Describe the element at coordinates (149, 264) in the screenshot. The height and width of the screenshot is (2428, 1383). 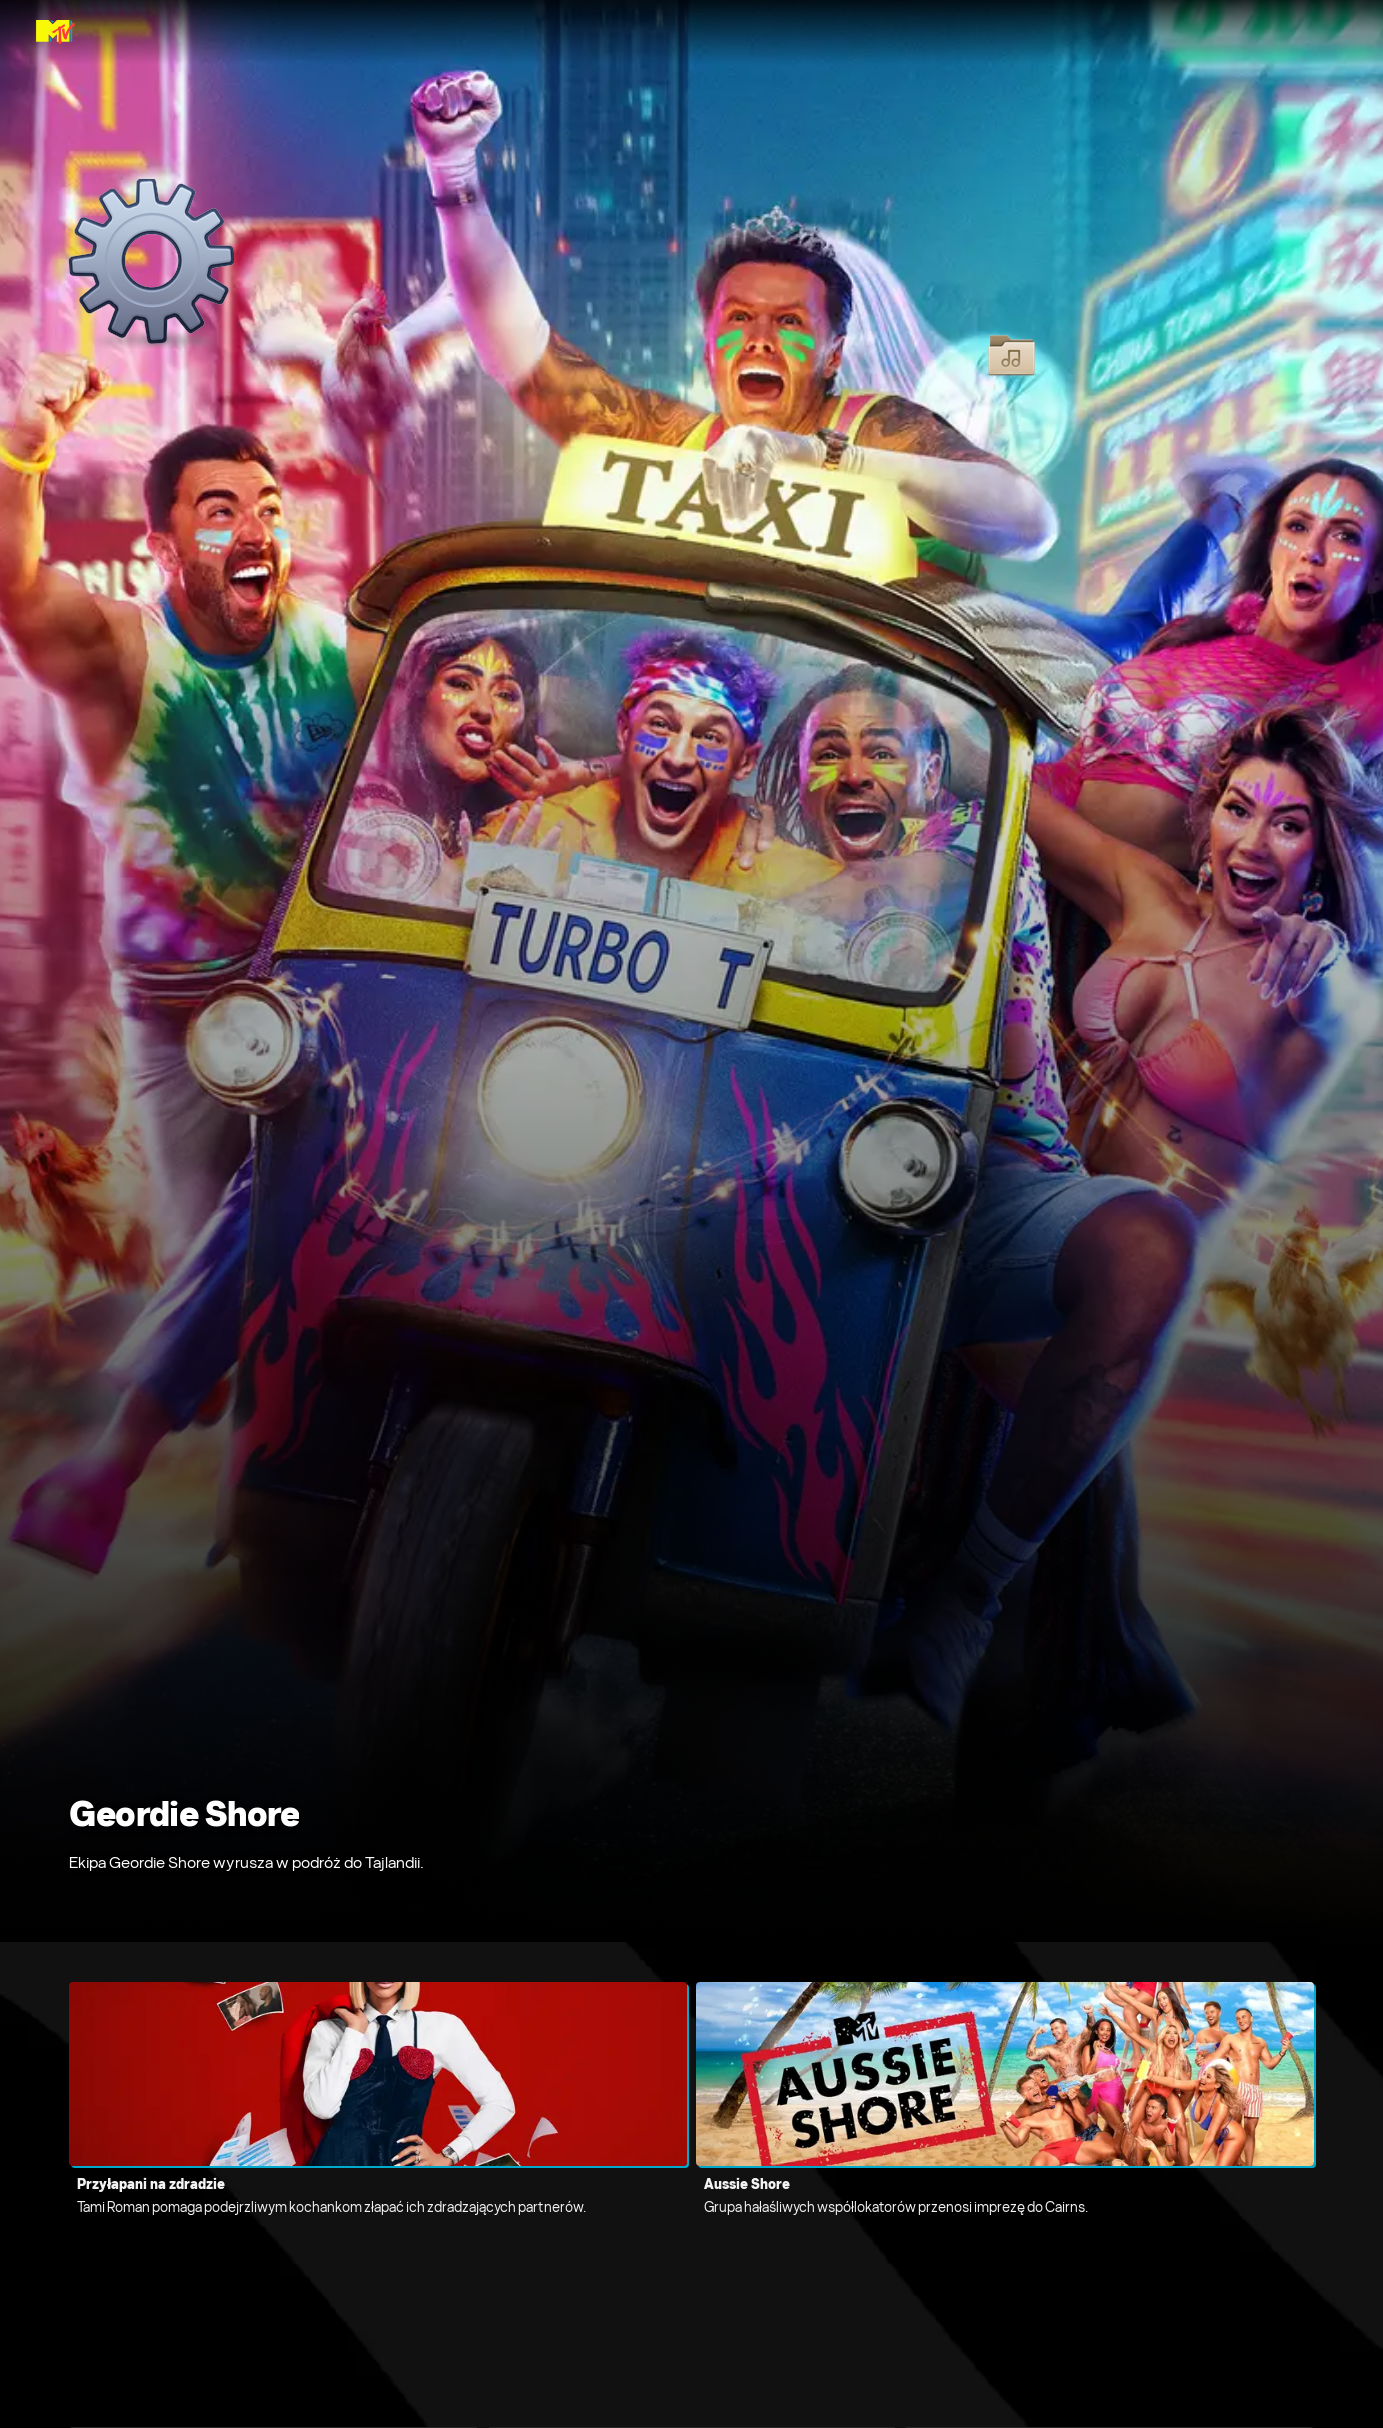
I see `access automator service settings` at that location.